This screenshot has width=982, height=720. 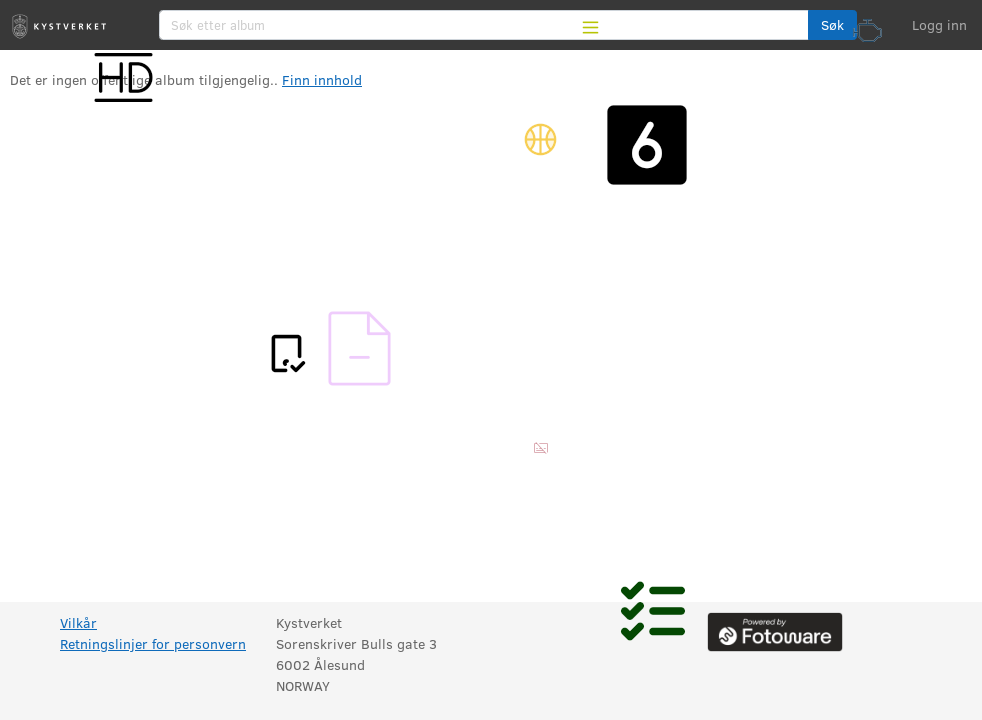 I want to click on indicates item number six in a list or sequence, so click(x=647, y=145).